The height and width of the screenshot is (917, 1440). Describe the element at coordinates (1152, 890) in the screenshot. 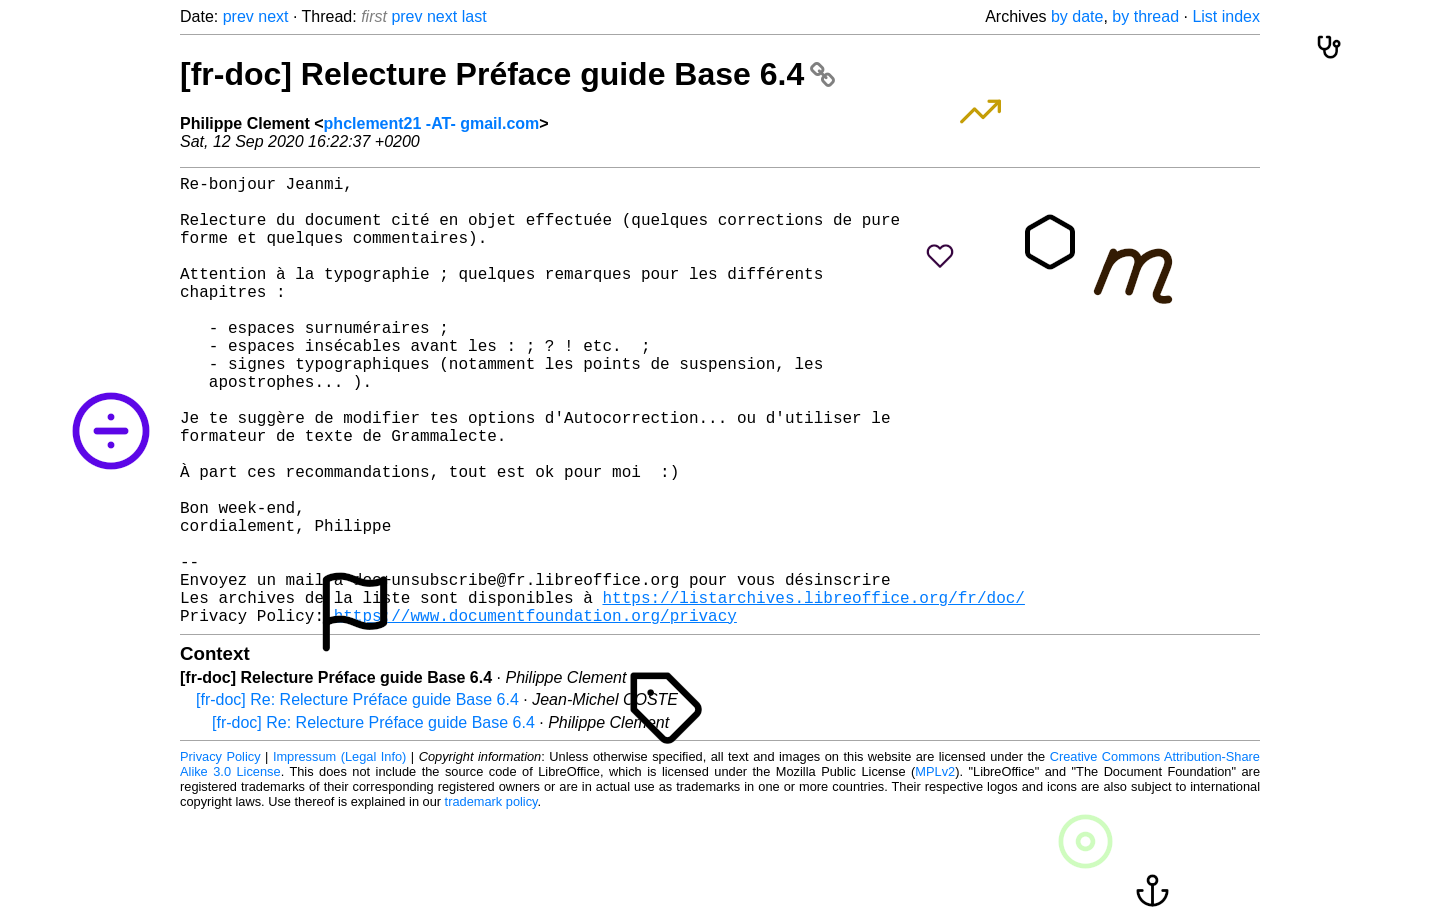

I see `anchor a component or element in place` at that location.